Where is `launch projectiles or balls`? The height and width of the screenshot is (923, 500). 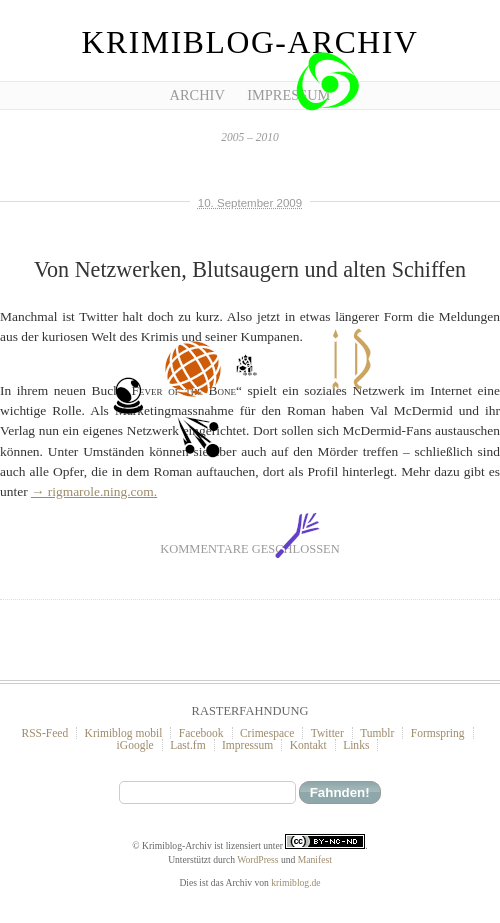 launch projectiles or balls is located at coordinates (199, 436).